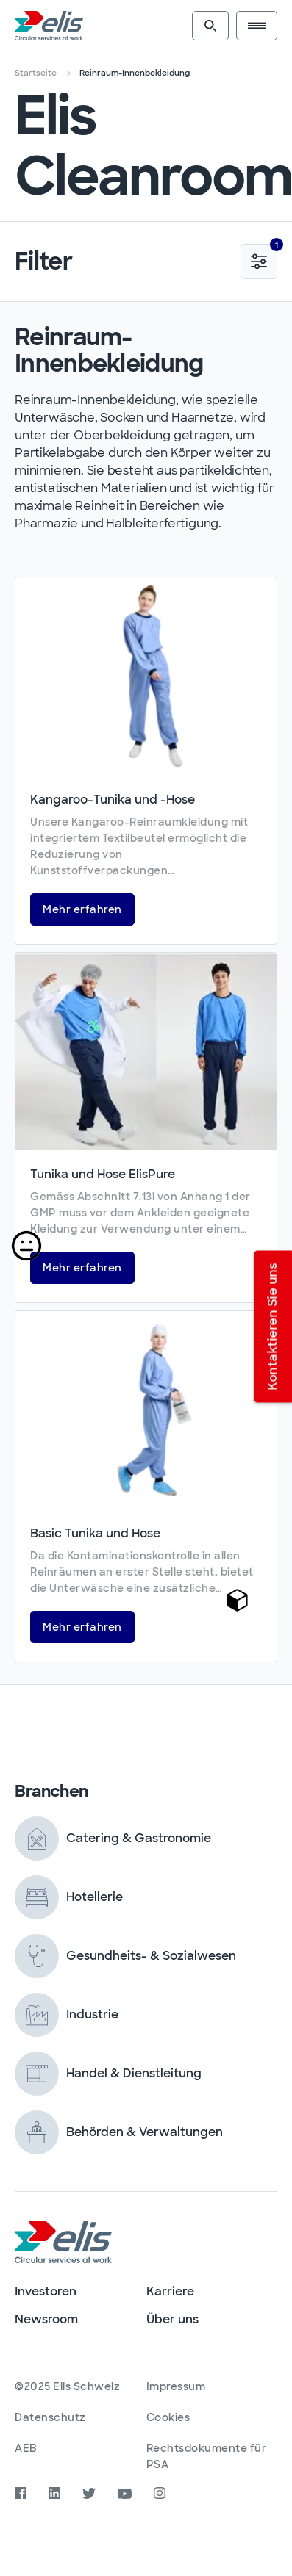 This screenshot has width=292, height=2576. I want to click on access accessibility settings, so click(93, 1026).